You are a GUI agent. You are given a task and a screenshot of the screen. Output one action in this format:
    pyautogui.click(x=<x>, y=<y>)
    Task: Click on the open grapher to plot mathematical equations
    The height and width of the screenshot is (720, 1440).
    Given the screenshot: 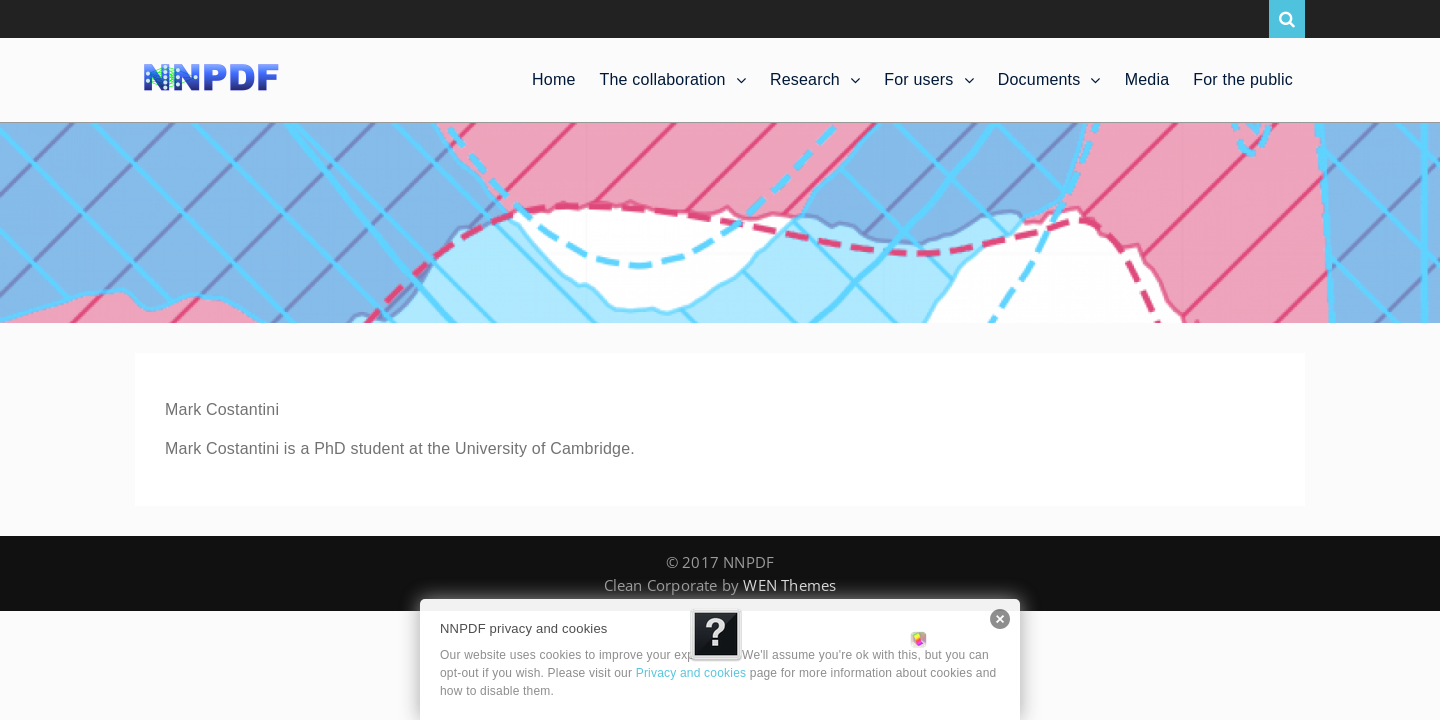 What is the action you would take?
    pyautogui.click(x=918, y=639)
    